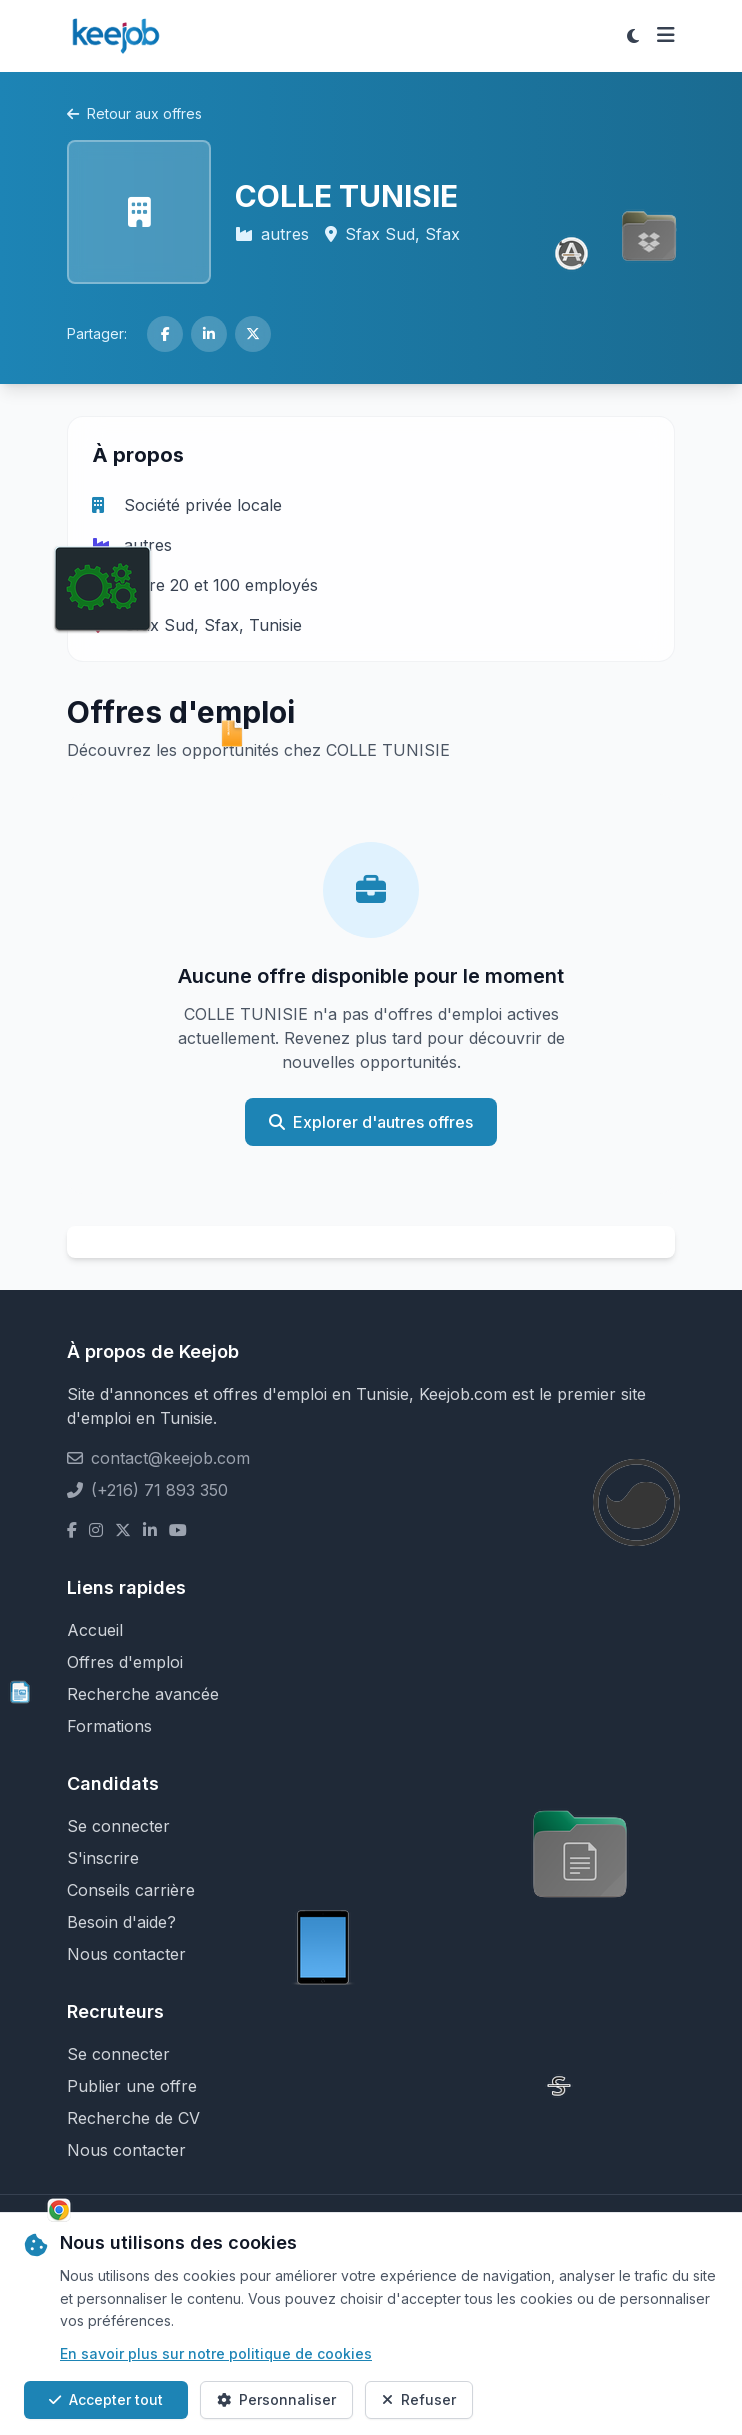 The width and height of the screenshot is (742, 2435). Describe the element at coordinates (580, 1854) in the screenshot. I see `open your documents folder` at that location.